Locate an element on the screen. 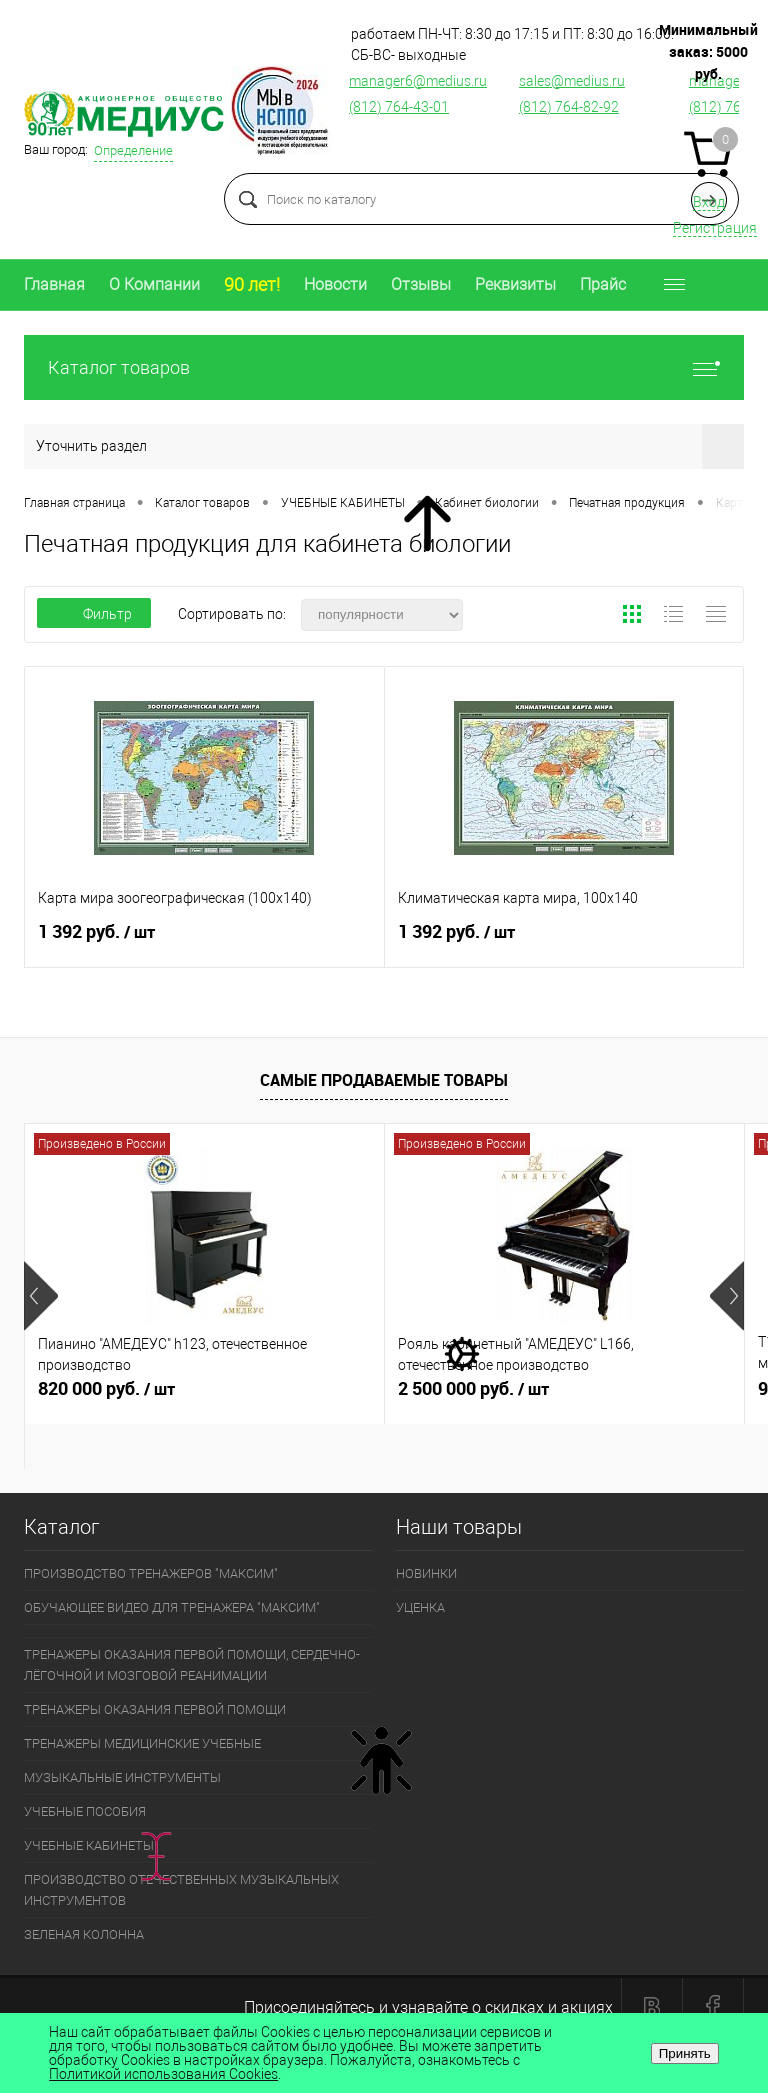 The width and height of the screenshot is (768, 2093). text input field is active is located at coordinates (156, 1856).